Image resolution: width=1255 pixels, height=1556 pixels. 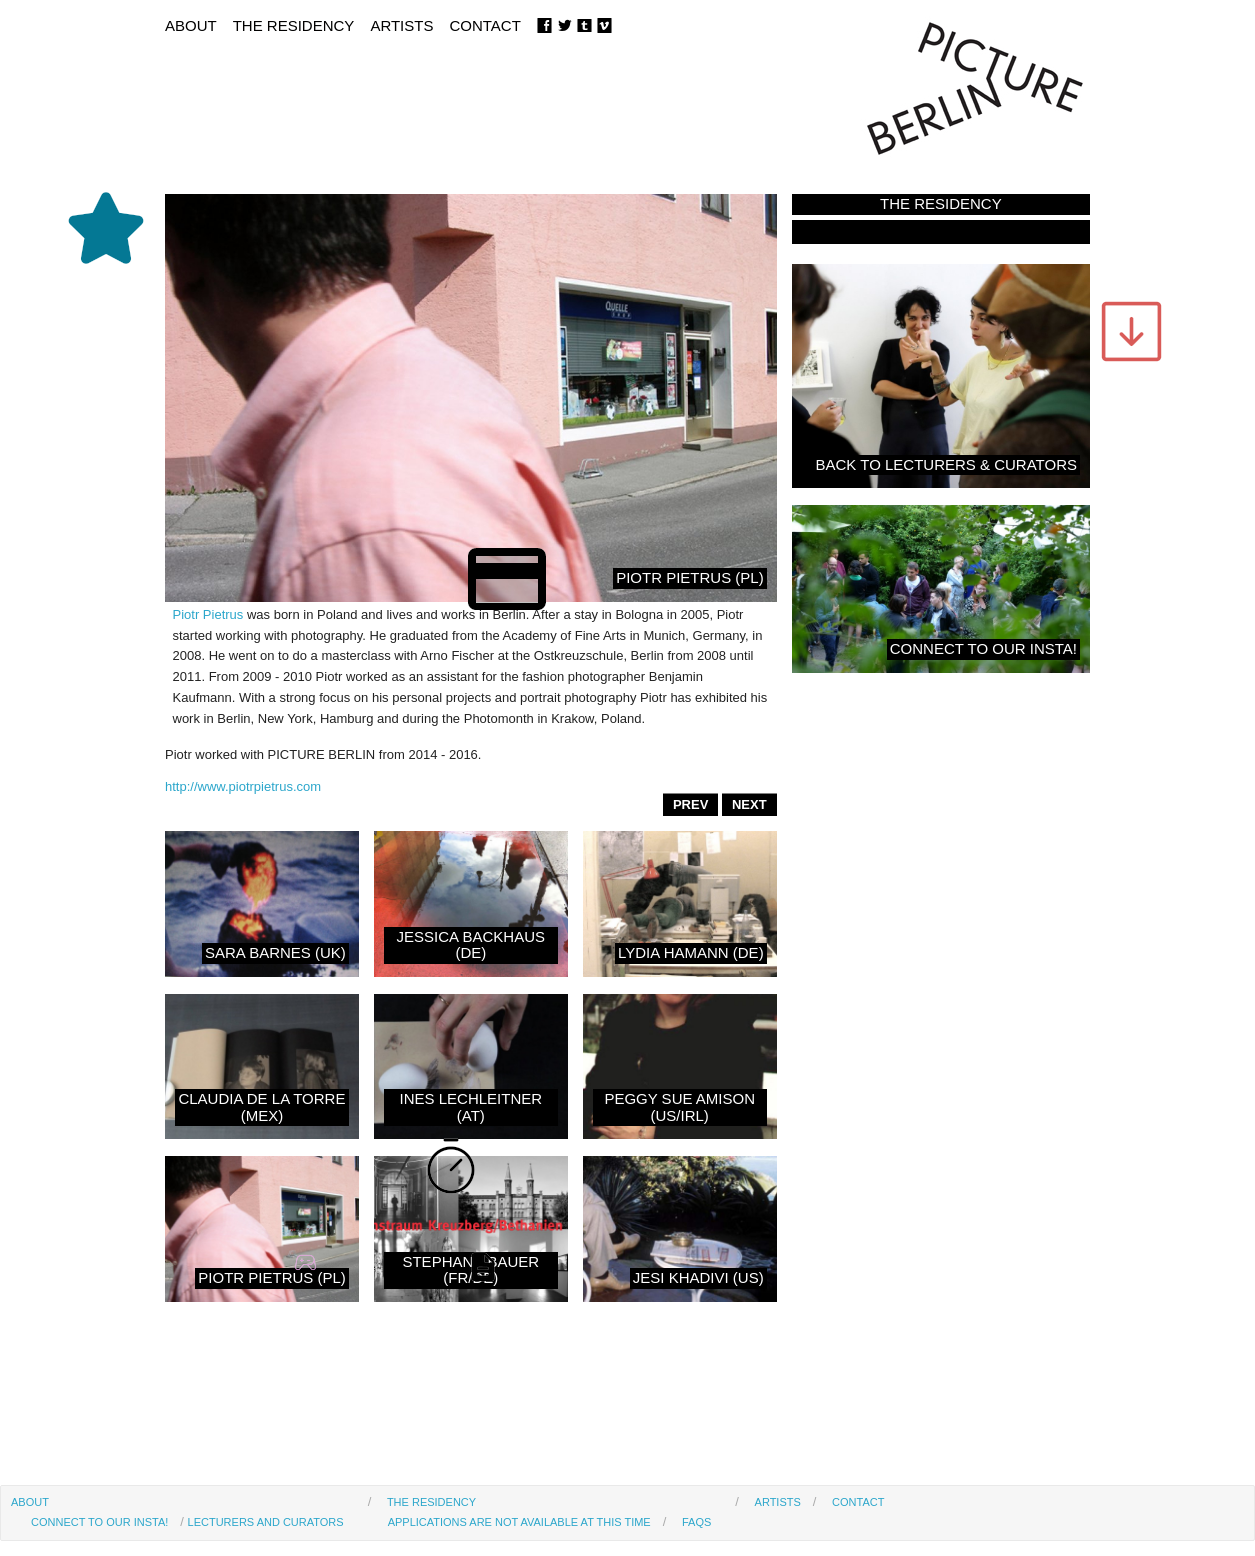 What do you see at coordinates (305, 1262) in the screenshot?
I see `access gaming features or games library` at bounding box center [305, 1262].